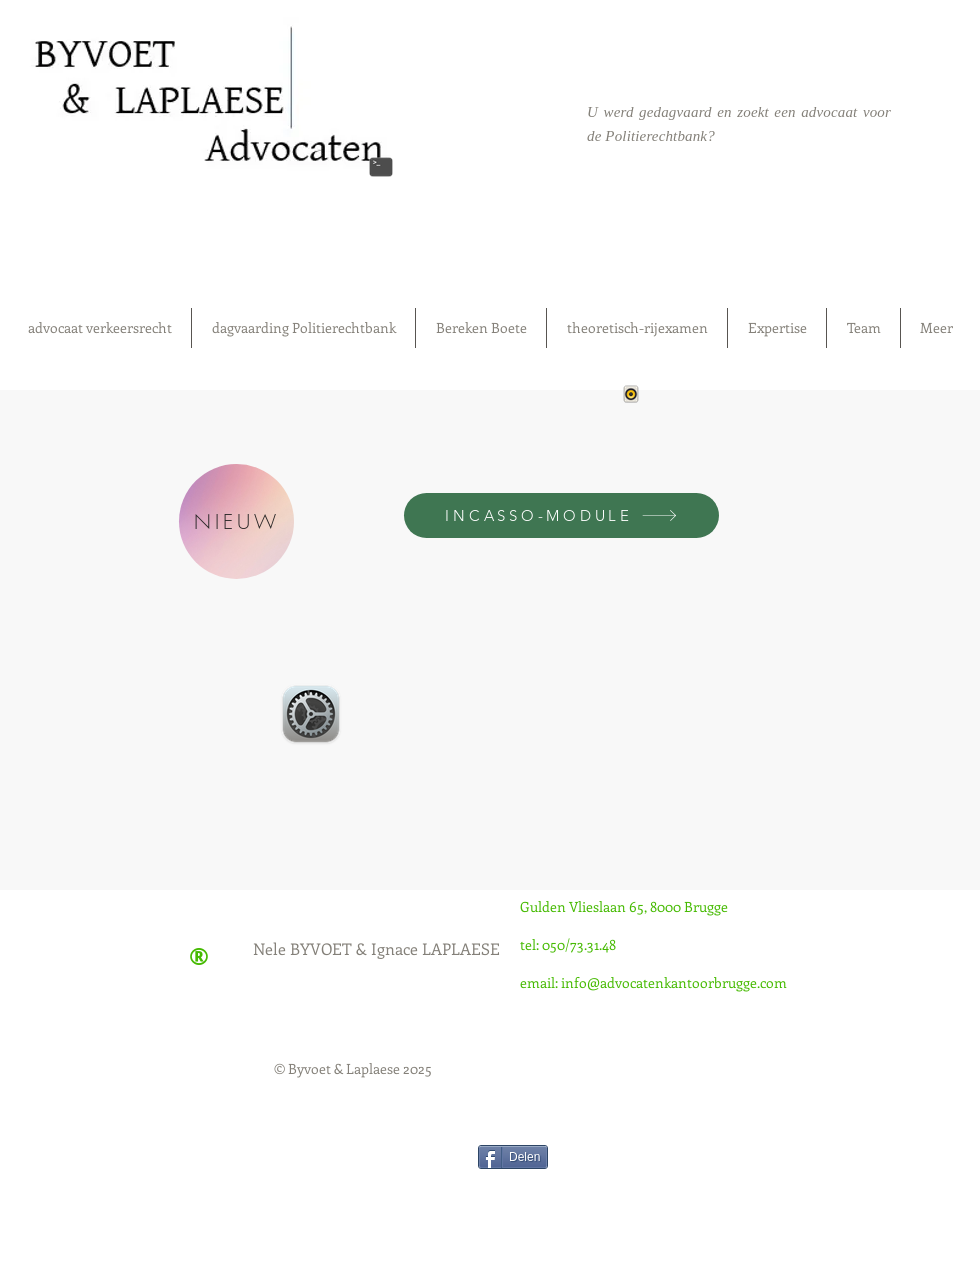 This screenshot has width=980, height=1262. I want to click on open system preferences or settings, so click(311, 714).